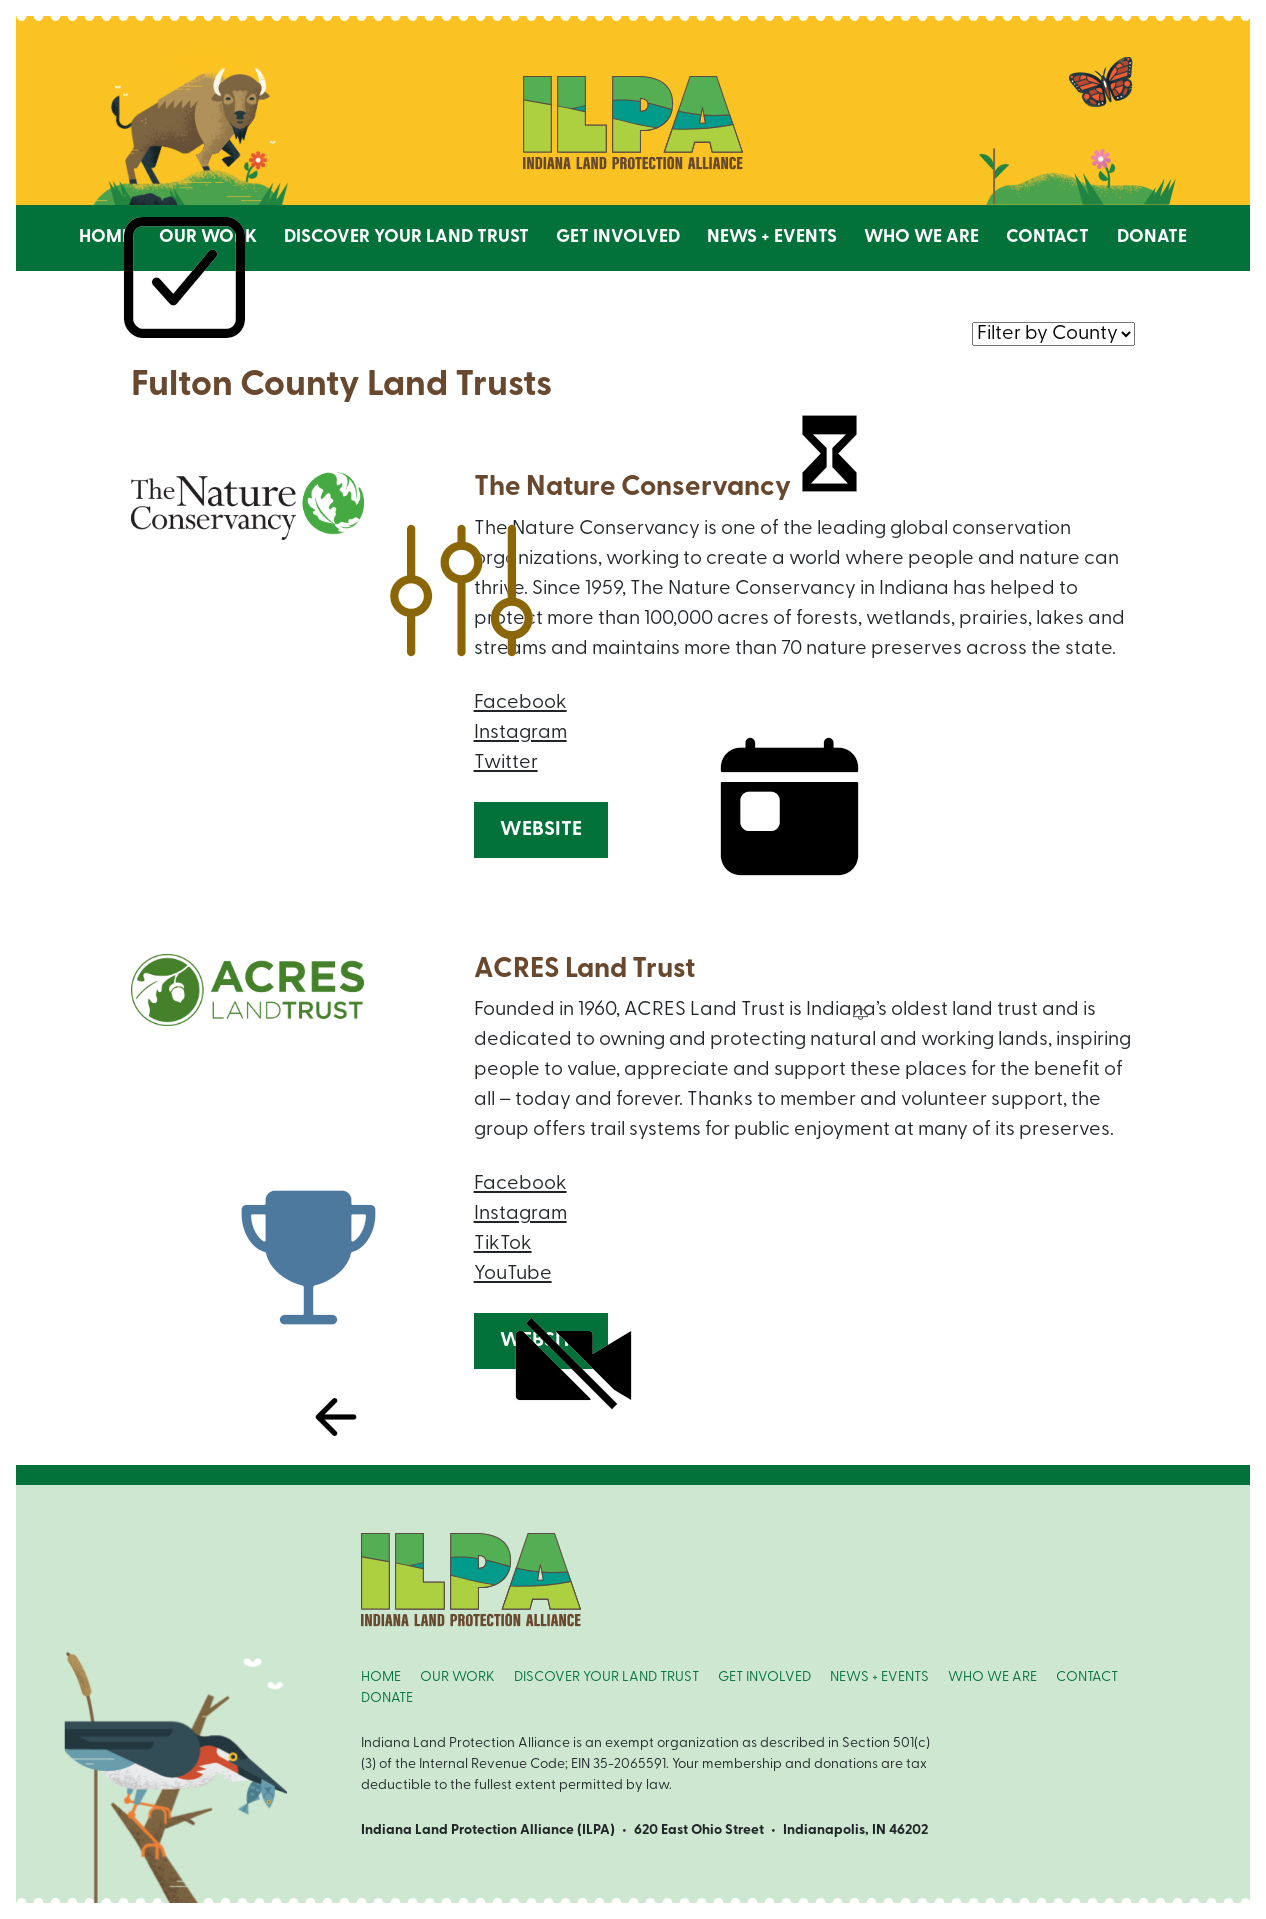  I want to click on indicates a process is in progress or loading, so click(829, 453).